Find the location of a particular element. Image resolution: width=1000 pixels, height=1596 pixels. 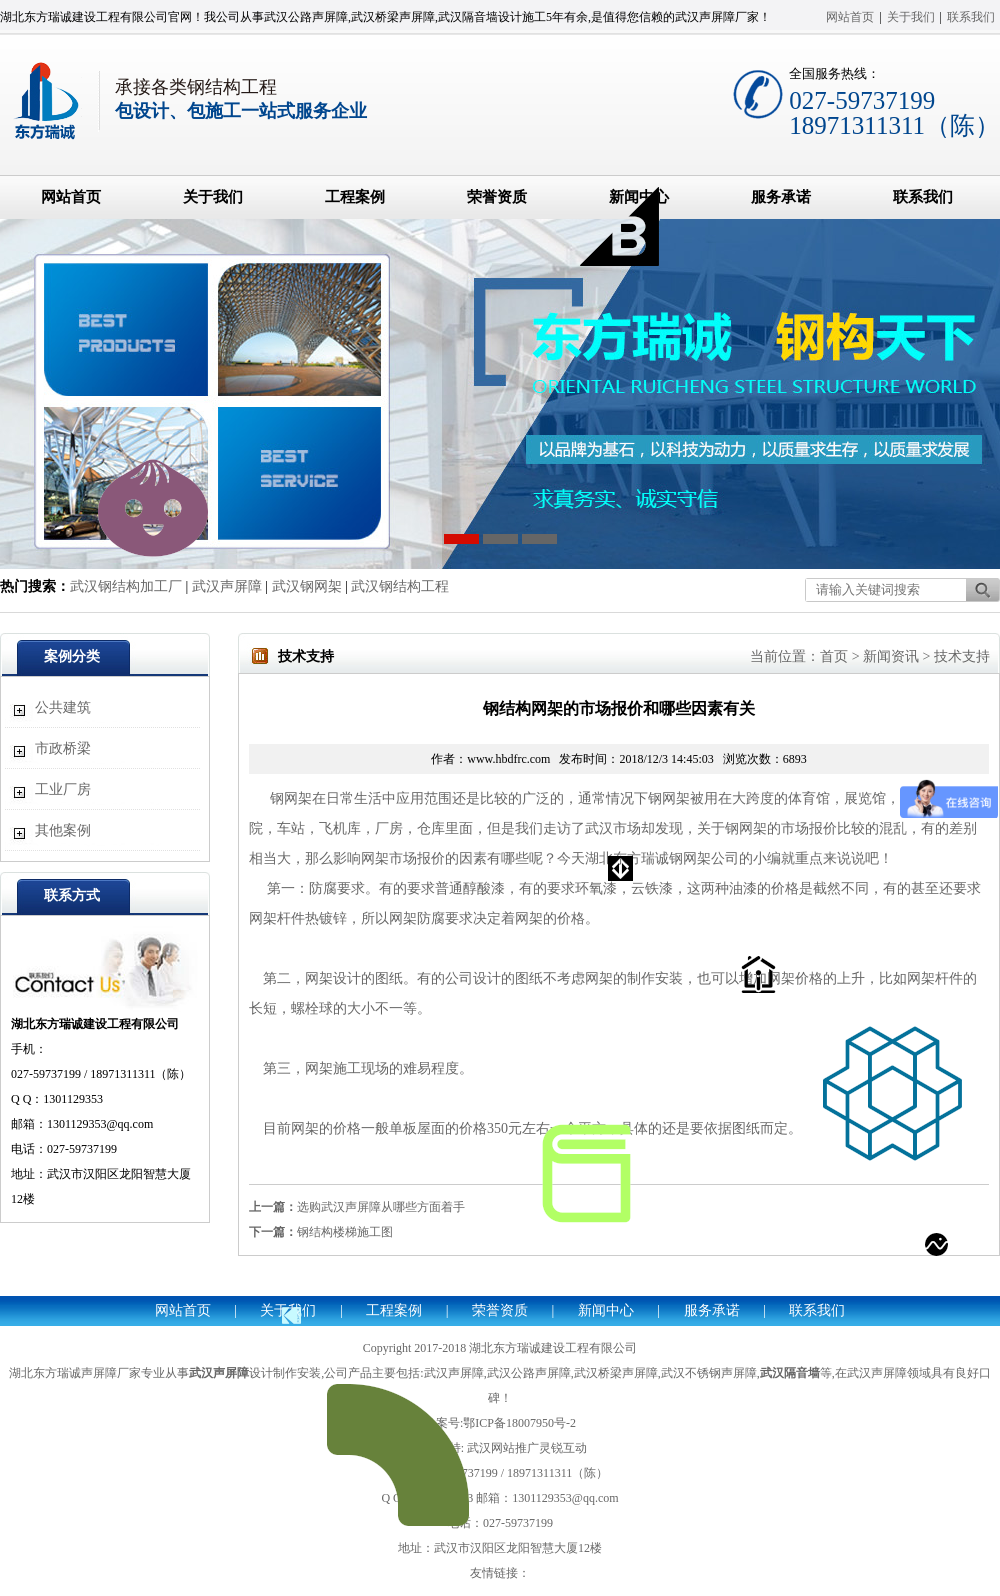

open spectrum chat app is located at coordinates (398, 1455).